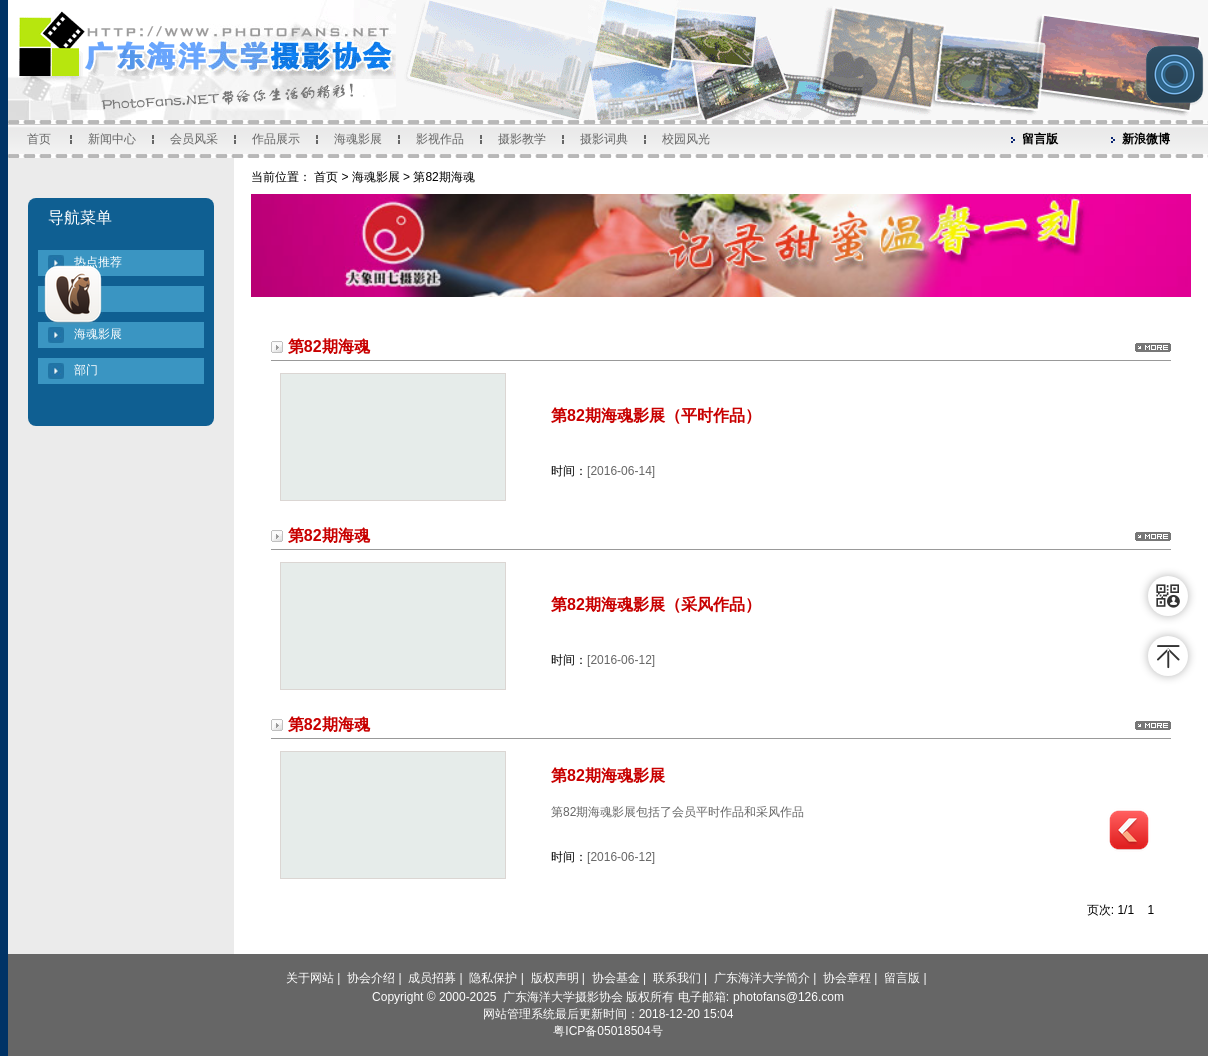  What do you see at coordinates (73, 294) in the screenshot?
I see `open DBeaver database management application` at bounding box center [73, 294].